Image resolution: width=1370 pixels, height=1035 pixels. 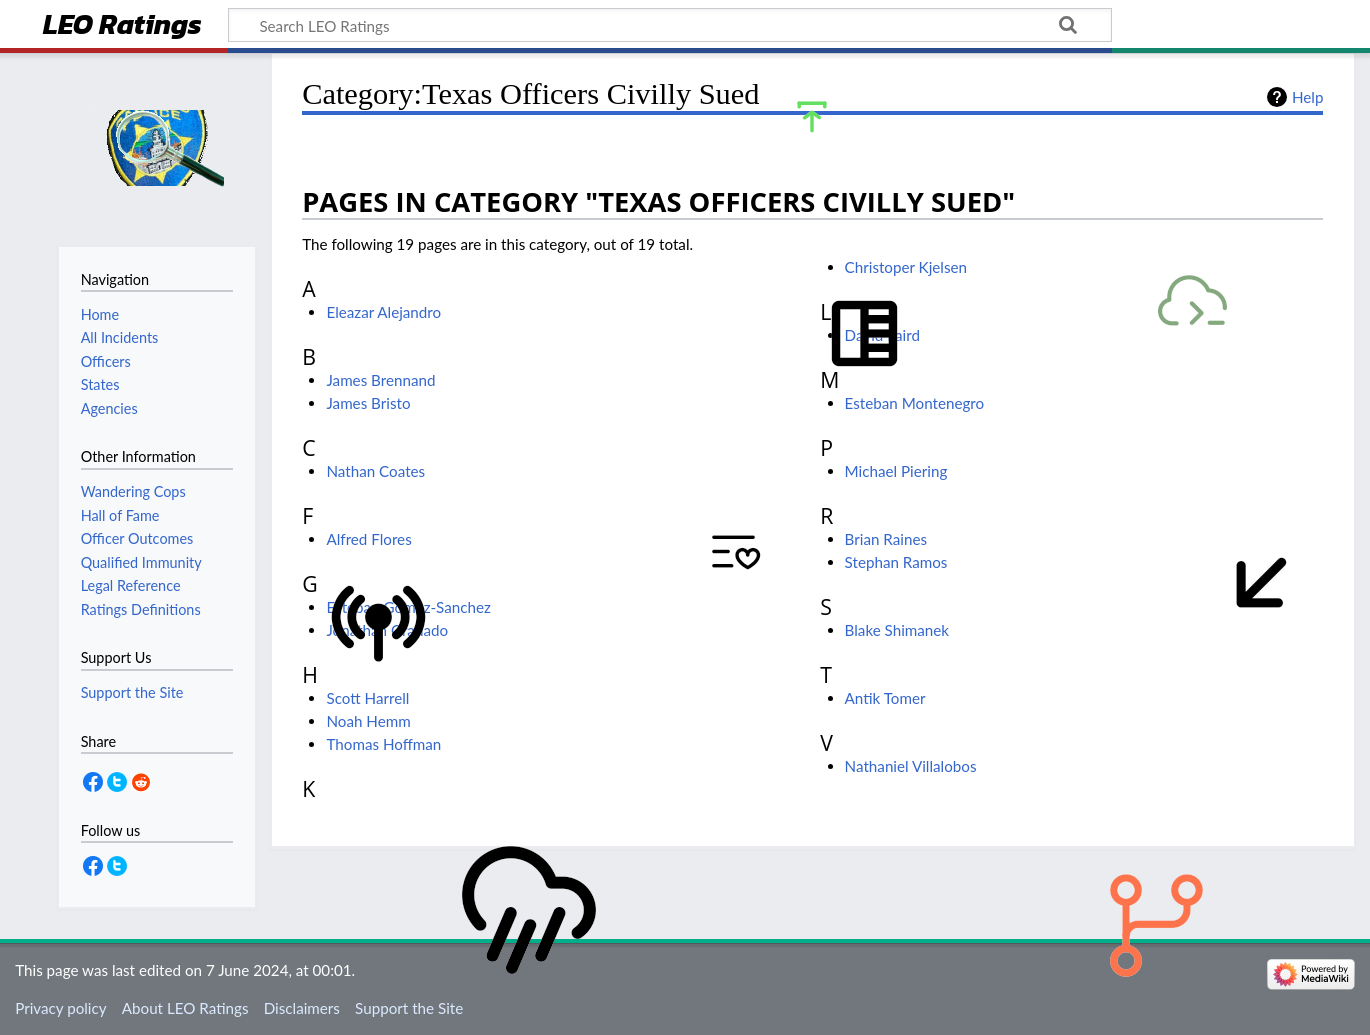 I want to click on navigate to previous or lower-left content, so click(x=1261, y=582).